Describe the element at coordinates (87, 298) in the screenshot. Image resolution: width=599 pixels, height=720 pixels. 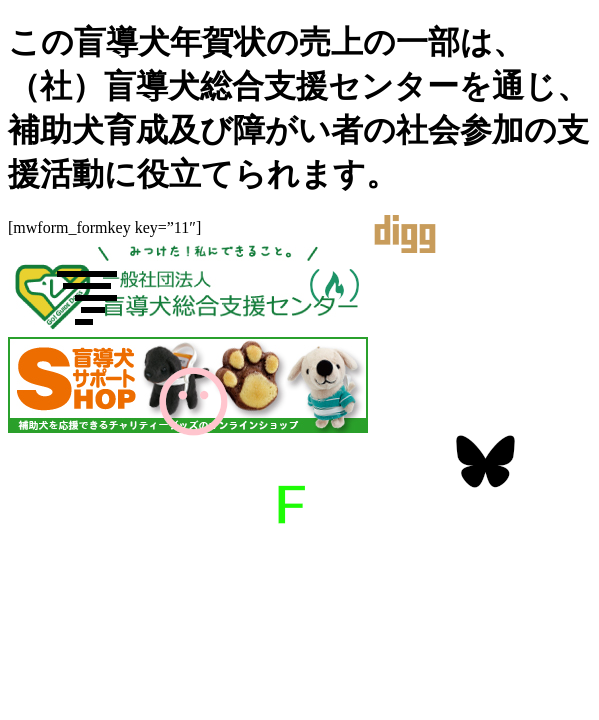
I see `indicates tornado or severe weather warning` at that location.